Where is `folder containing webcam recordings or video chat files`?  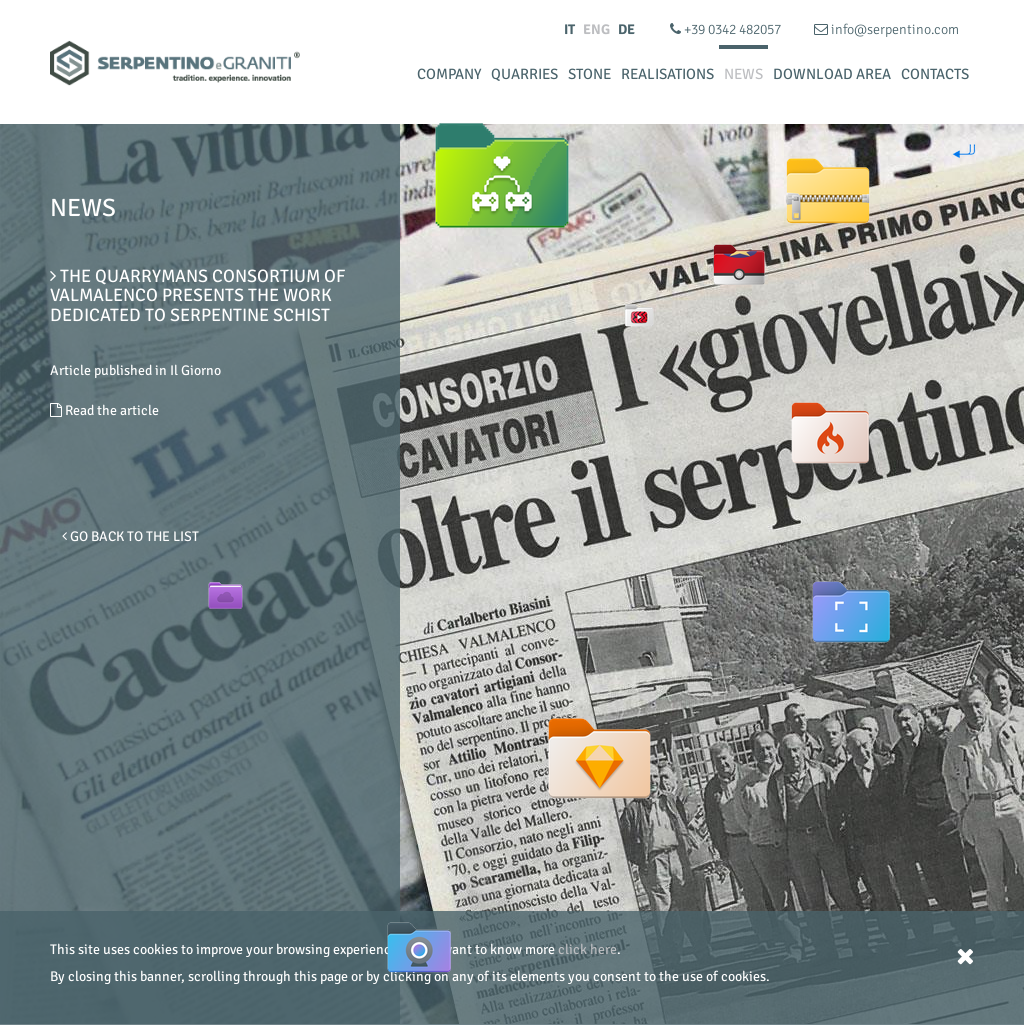 folder containing webcam recordings or video chat files is located at coordinates (419, 949).